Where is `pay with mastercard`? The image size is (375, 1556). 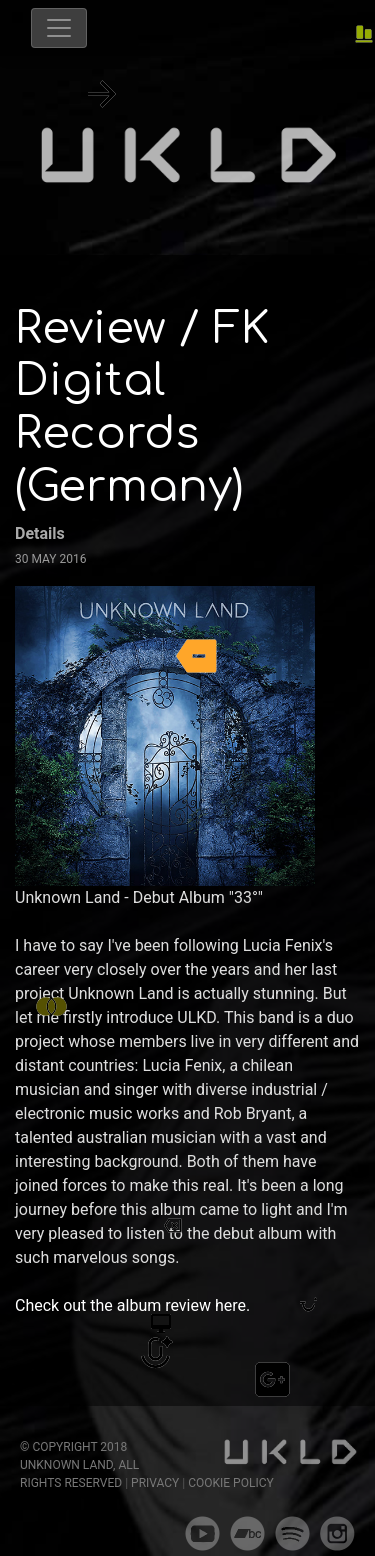 pay with mastercard is located at coordinates (51, 1006).